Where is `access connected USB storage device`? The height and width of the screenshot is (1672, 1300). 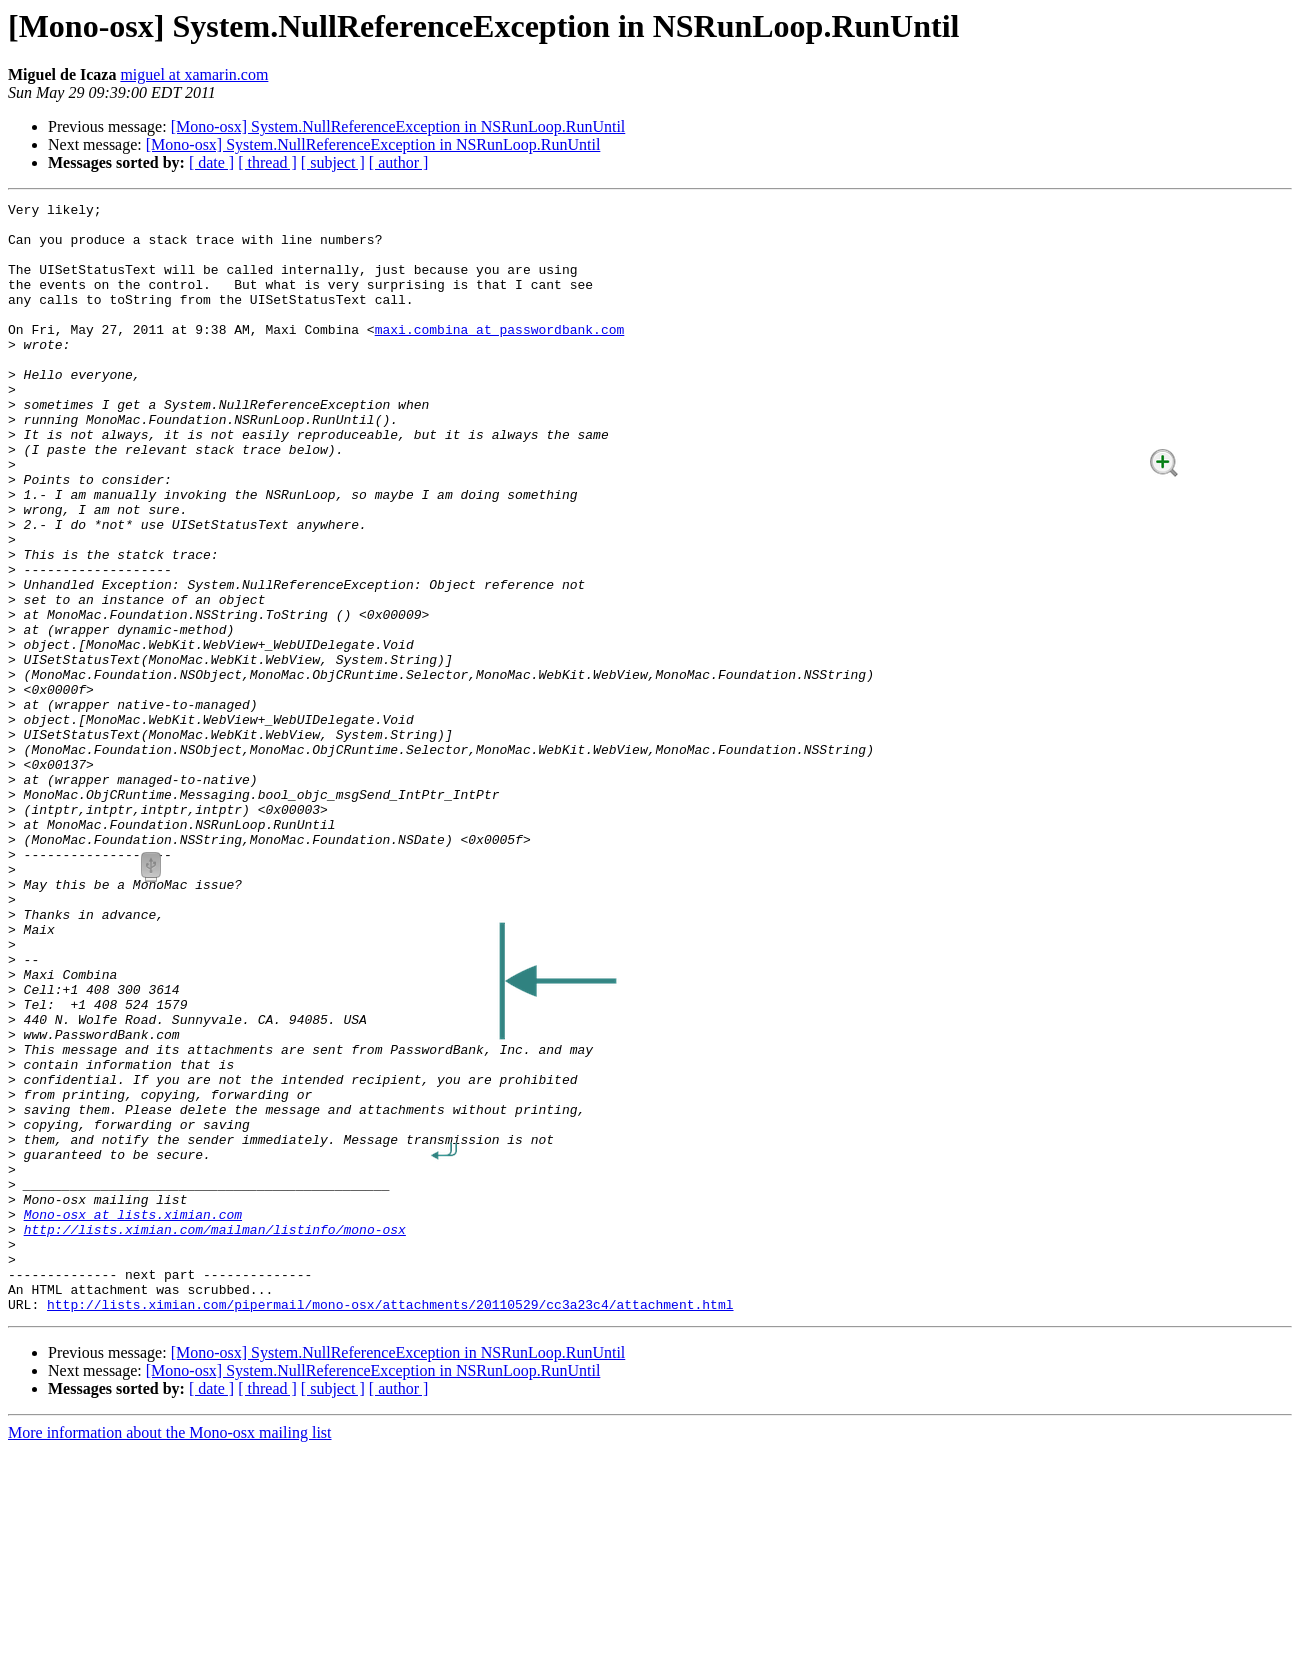 access connected USB storage device is located at coordinates (151, 867).